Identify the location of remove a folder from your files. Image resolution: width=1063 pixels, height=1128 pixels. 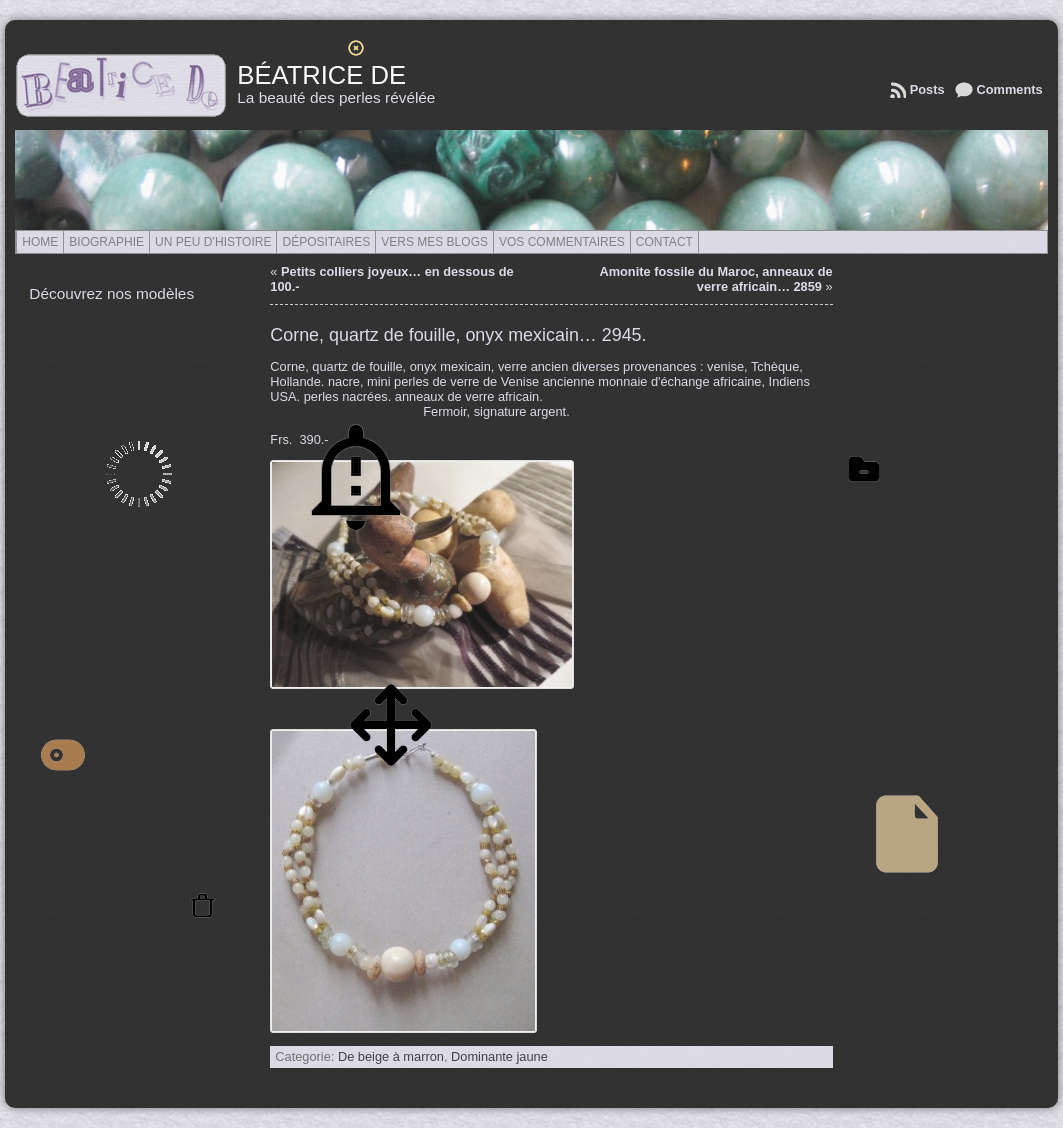
(864, 469).